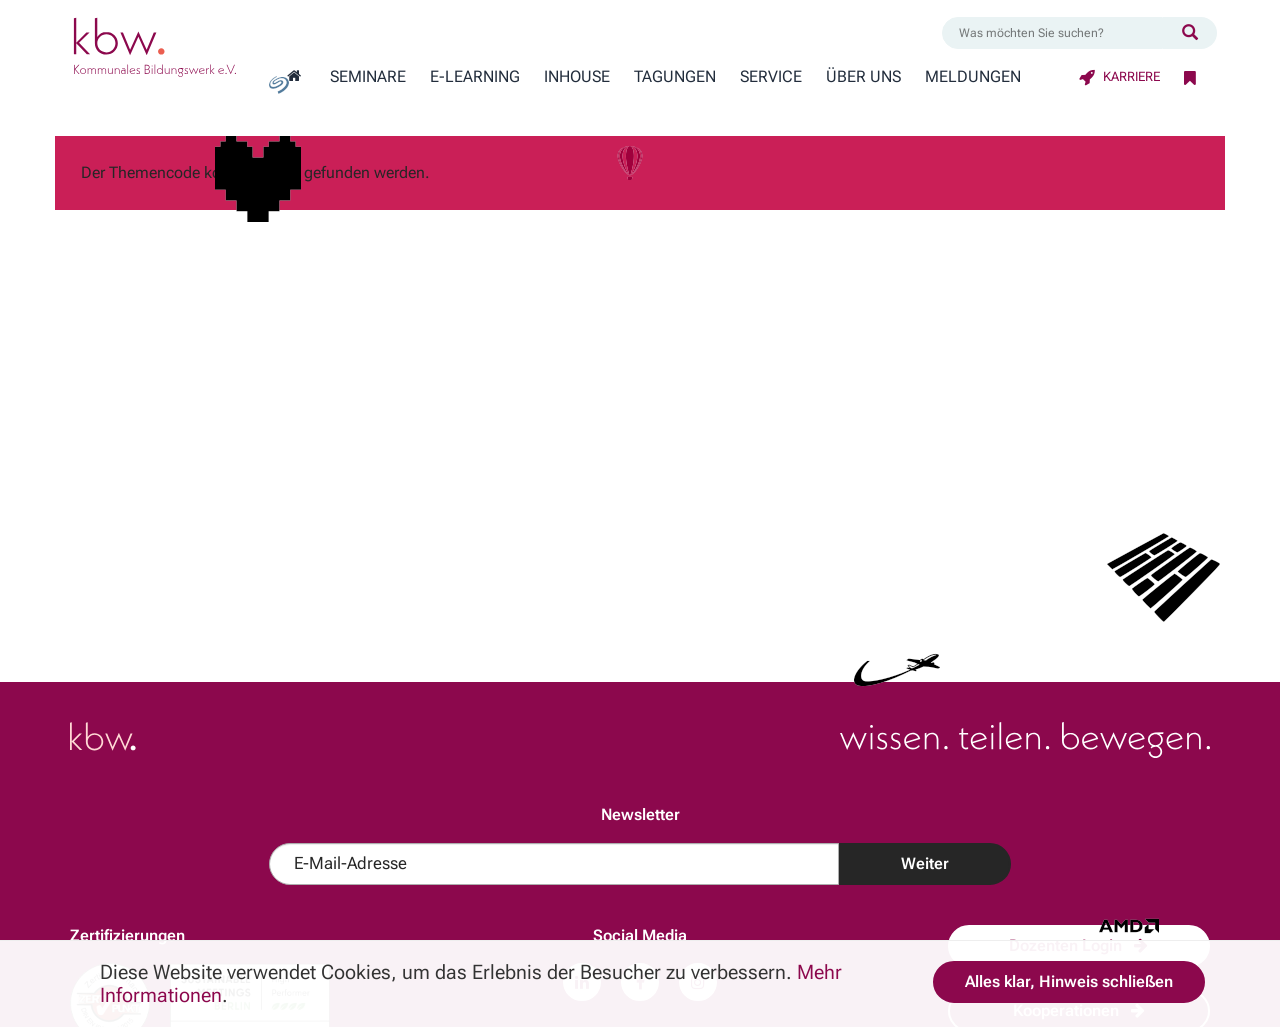  I want to click on seagate brand logo, so click(279, 85).